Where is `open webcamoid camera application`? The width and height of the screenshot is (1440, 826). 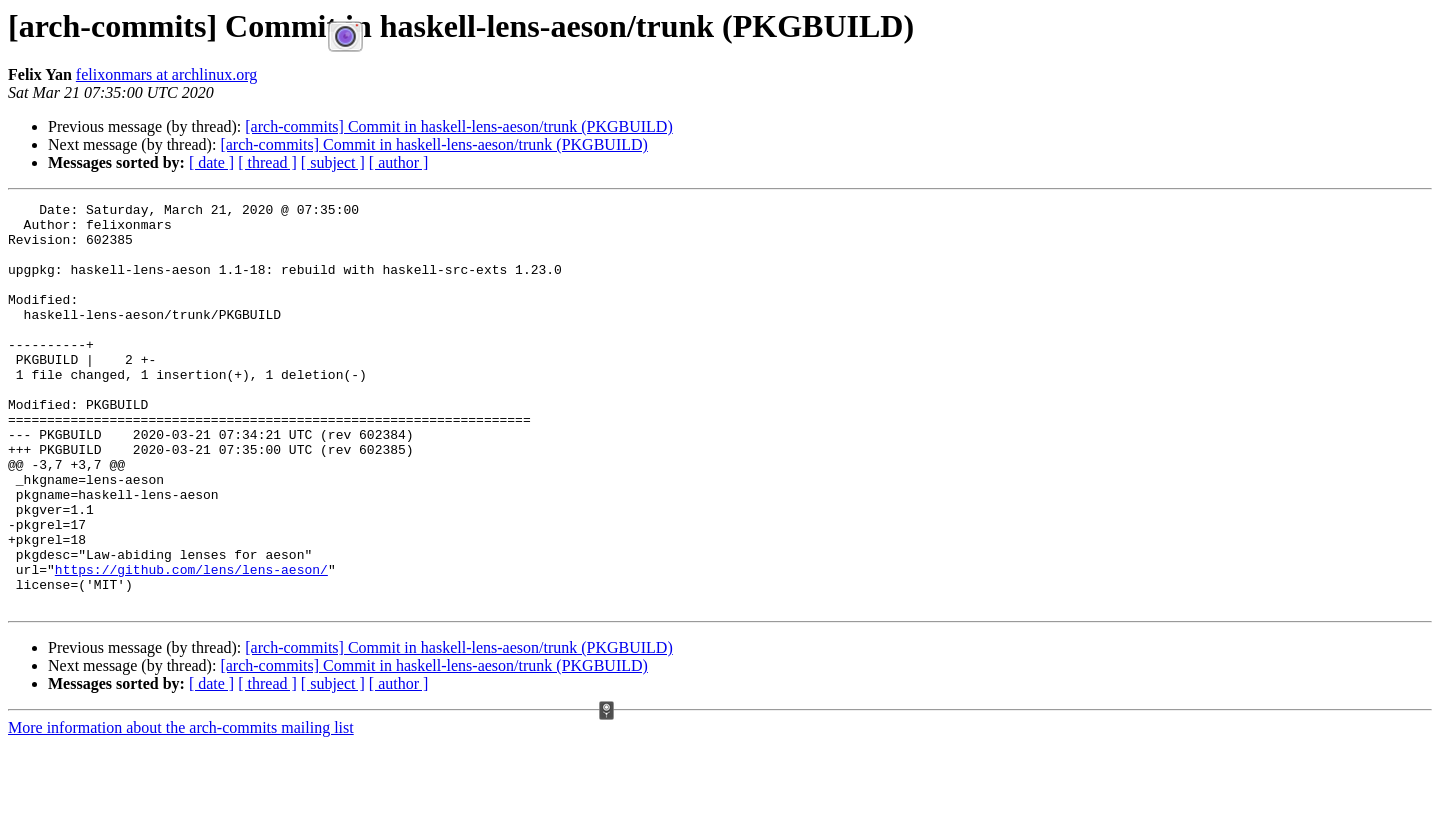 open webcamoid camera application is located at coordinates (345, 36).